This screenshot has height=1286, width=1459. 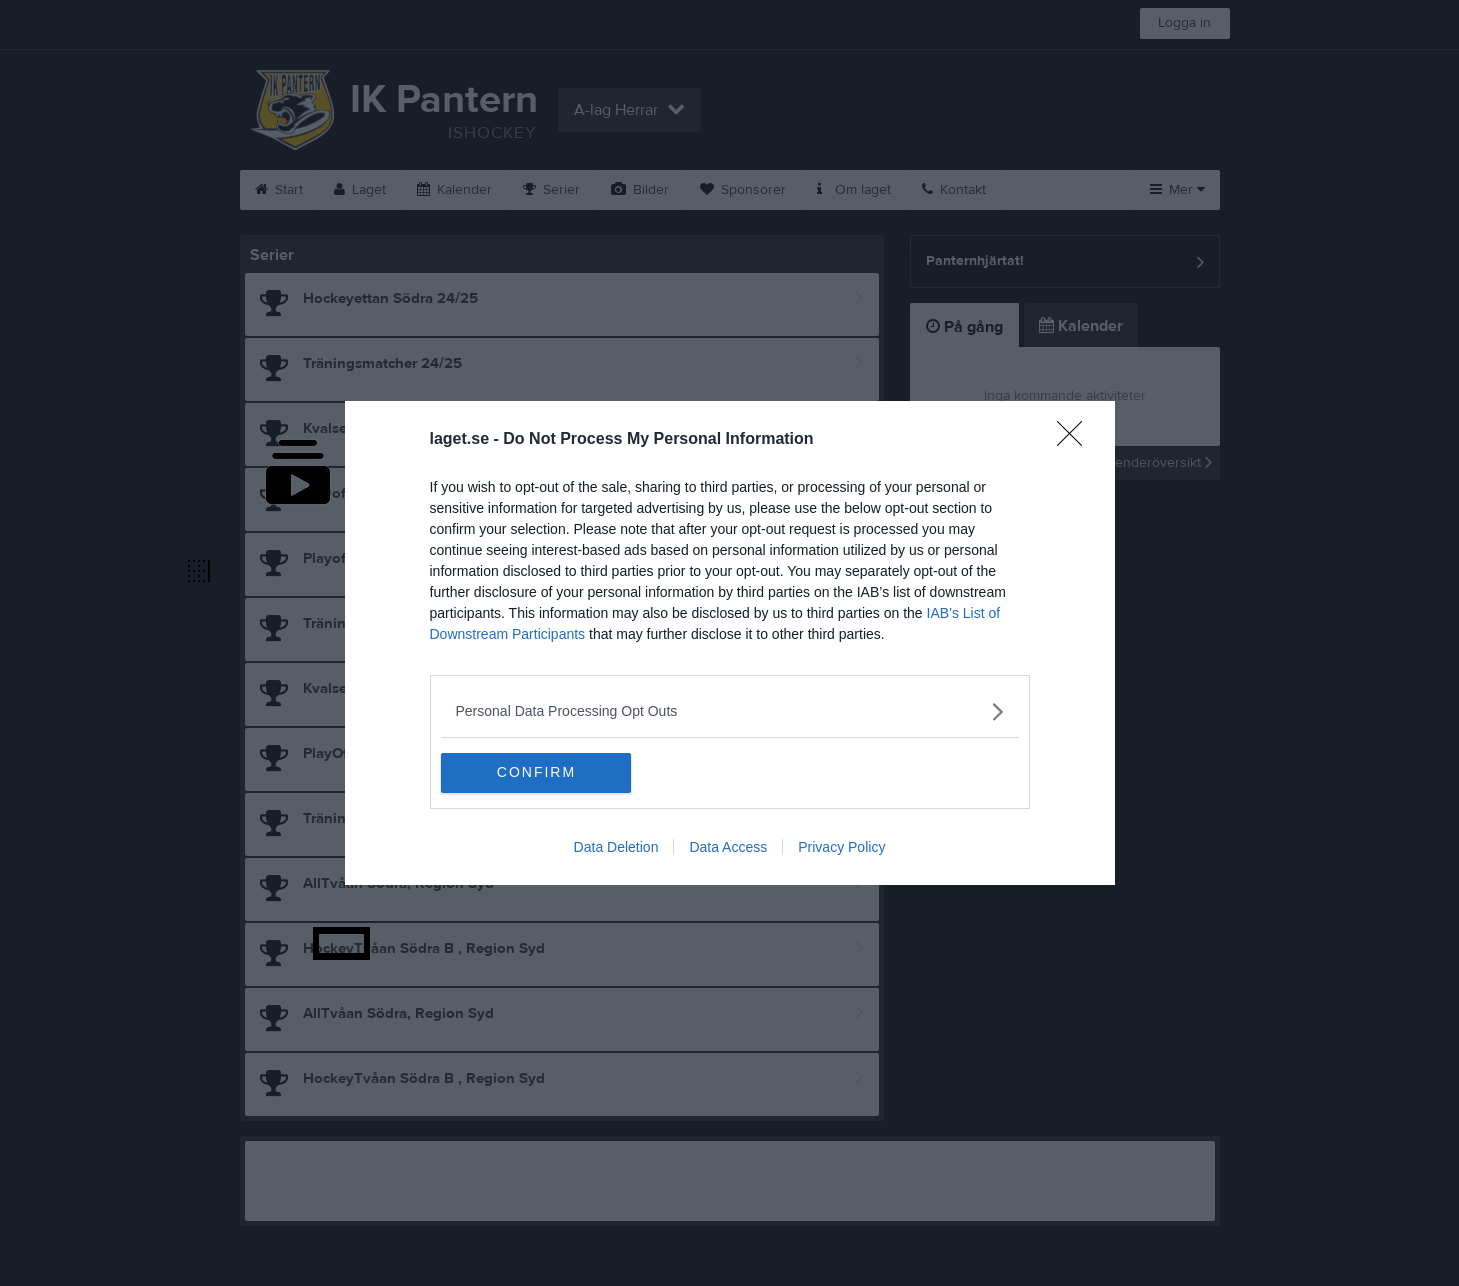 What do you see at coordinates (341, 943) in the screenshot?
I see `crop image to 7:5 aspect ratio` at bounding box center [341, 943].